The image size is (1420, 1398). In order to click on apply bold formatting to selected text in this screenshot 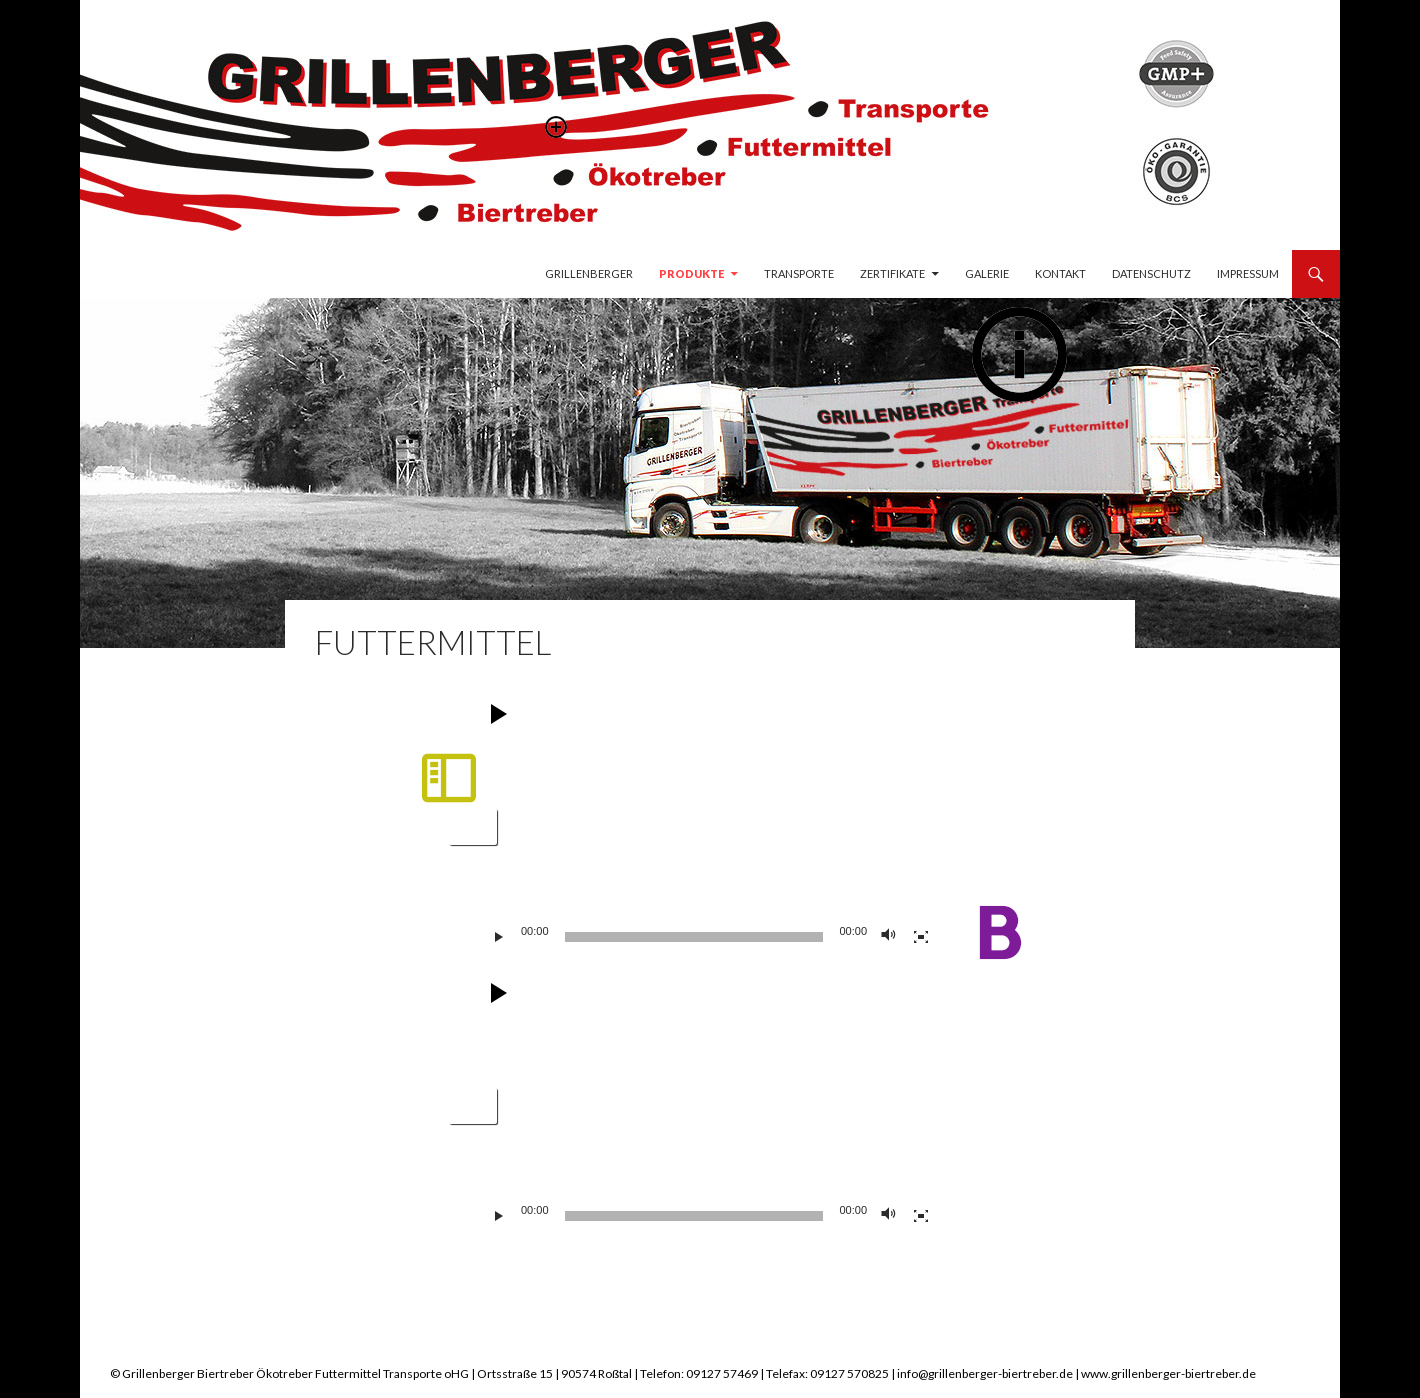, I will do `click(1000, 932)`.